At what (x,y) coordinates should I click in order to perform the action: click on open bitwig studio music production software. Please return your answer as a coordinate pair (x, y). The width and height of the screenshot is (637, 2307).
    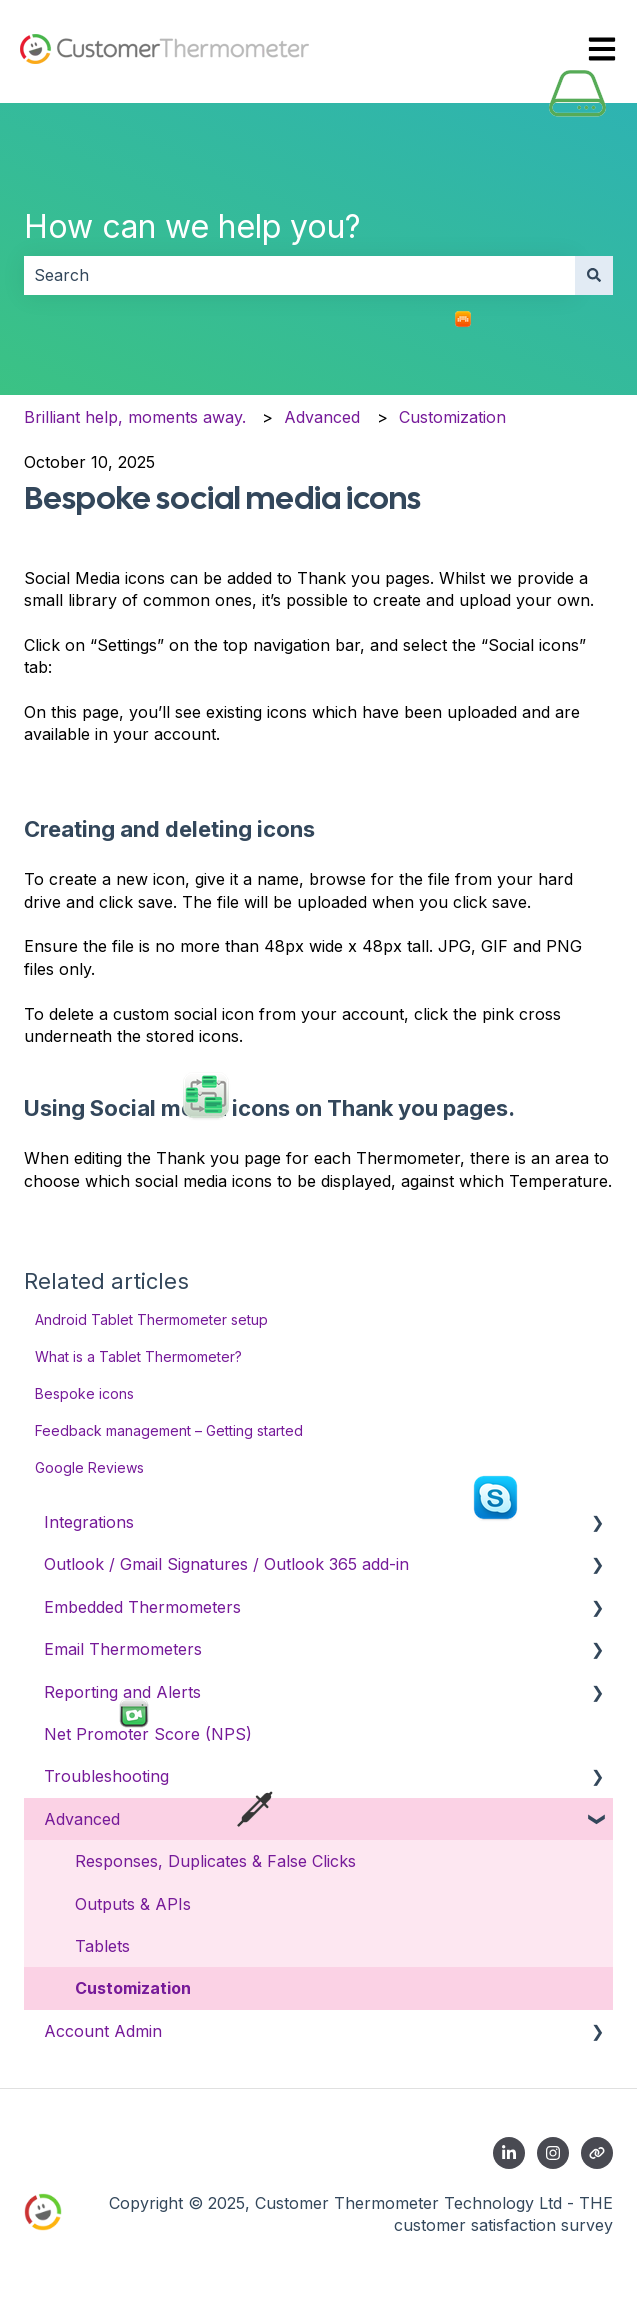
    Looking at the image, I should click on (463, 319).